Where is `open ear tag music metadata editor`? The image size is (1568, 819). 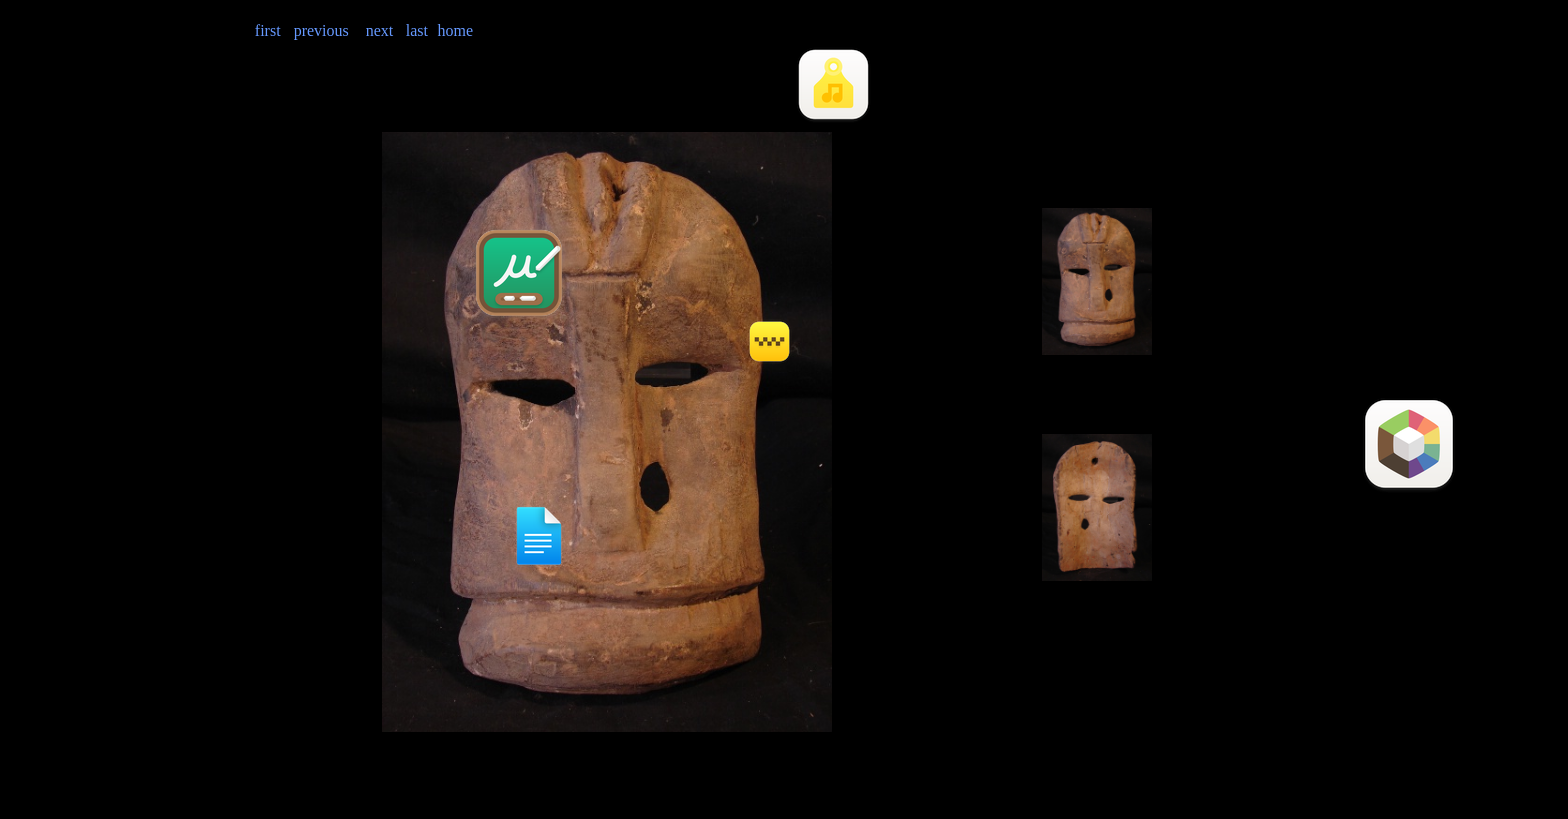
open ear tag music metadata editor is located at coordinates (833, 84).